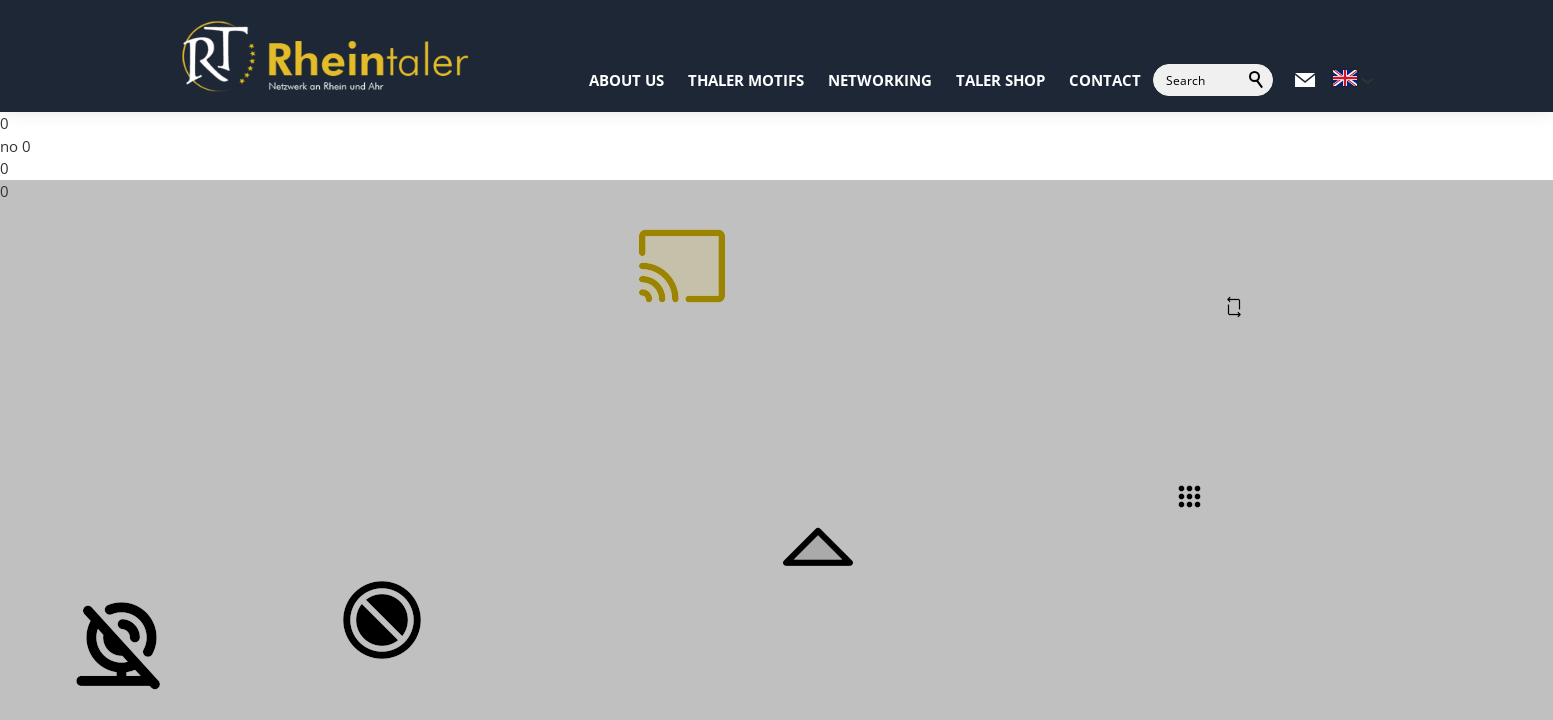 This screenshot has height=720, width=1553. I want to click on open the app drawer or menu, so click(1189, 496).